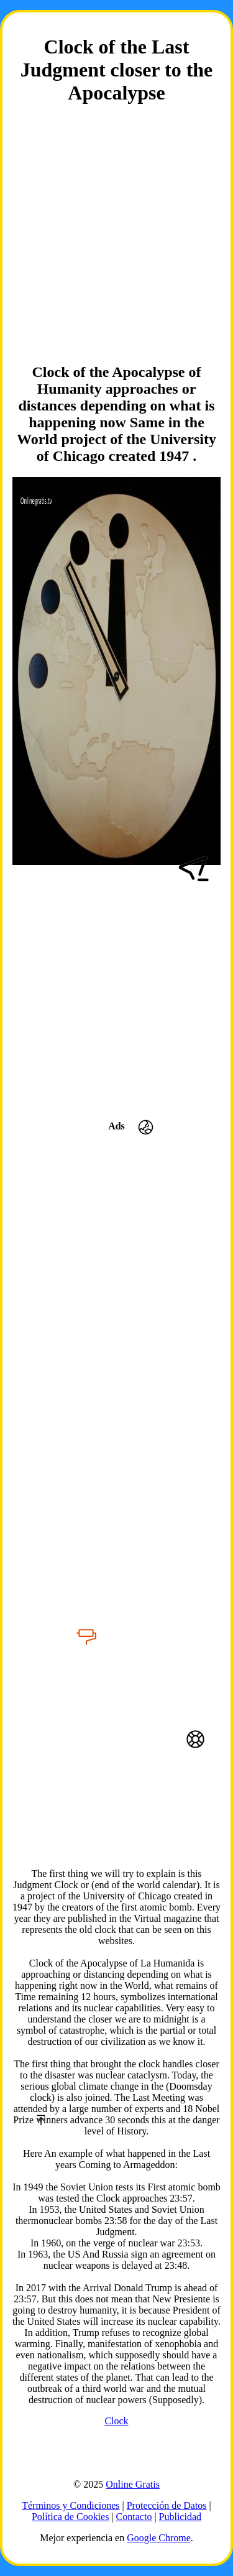  What do you see at coordinates (193, 870) in the screenshot?
I see `remove a saved location` at bounding box center [193, 870].